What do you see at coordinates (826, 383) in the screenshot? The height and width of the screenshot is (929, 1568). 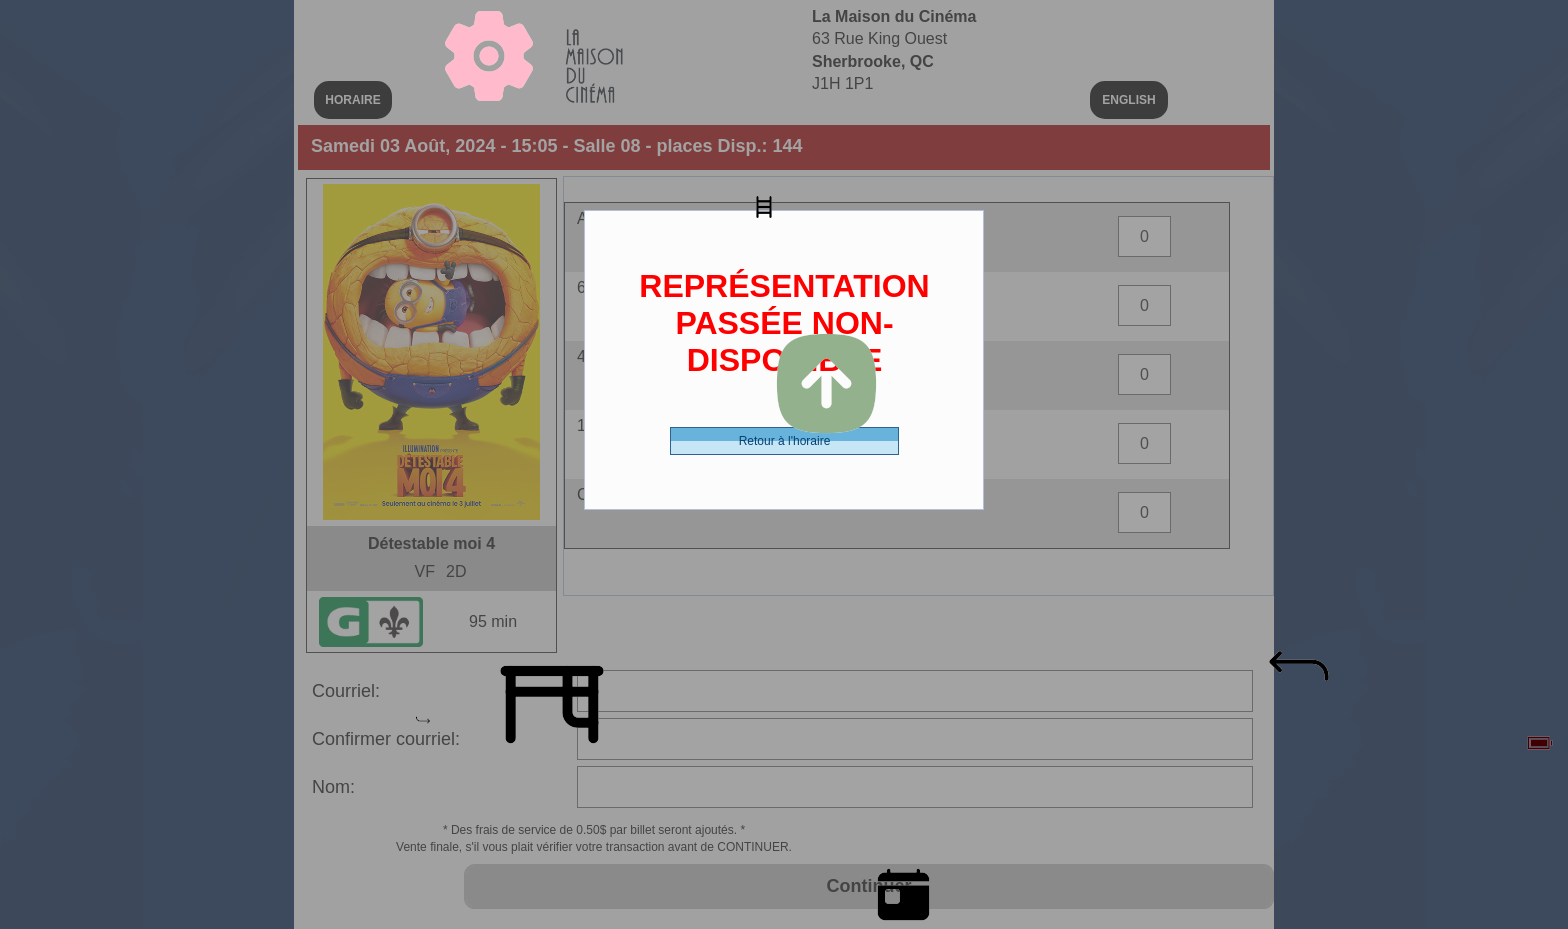 I see `upload a file or document` at bounding box center [826, 383].